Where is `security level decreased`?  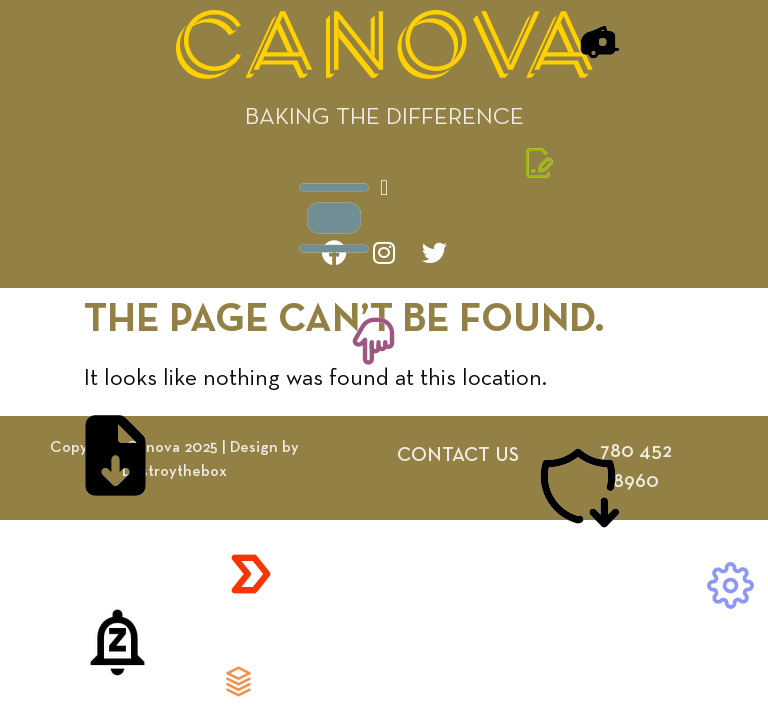
security level decreased is located at coordinates (578, 486).